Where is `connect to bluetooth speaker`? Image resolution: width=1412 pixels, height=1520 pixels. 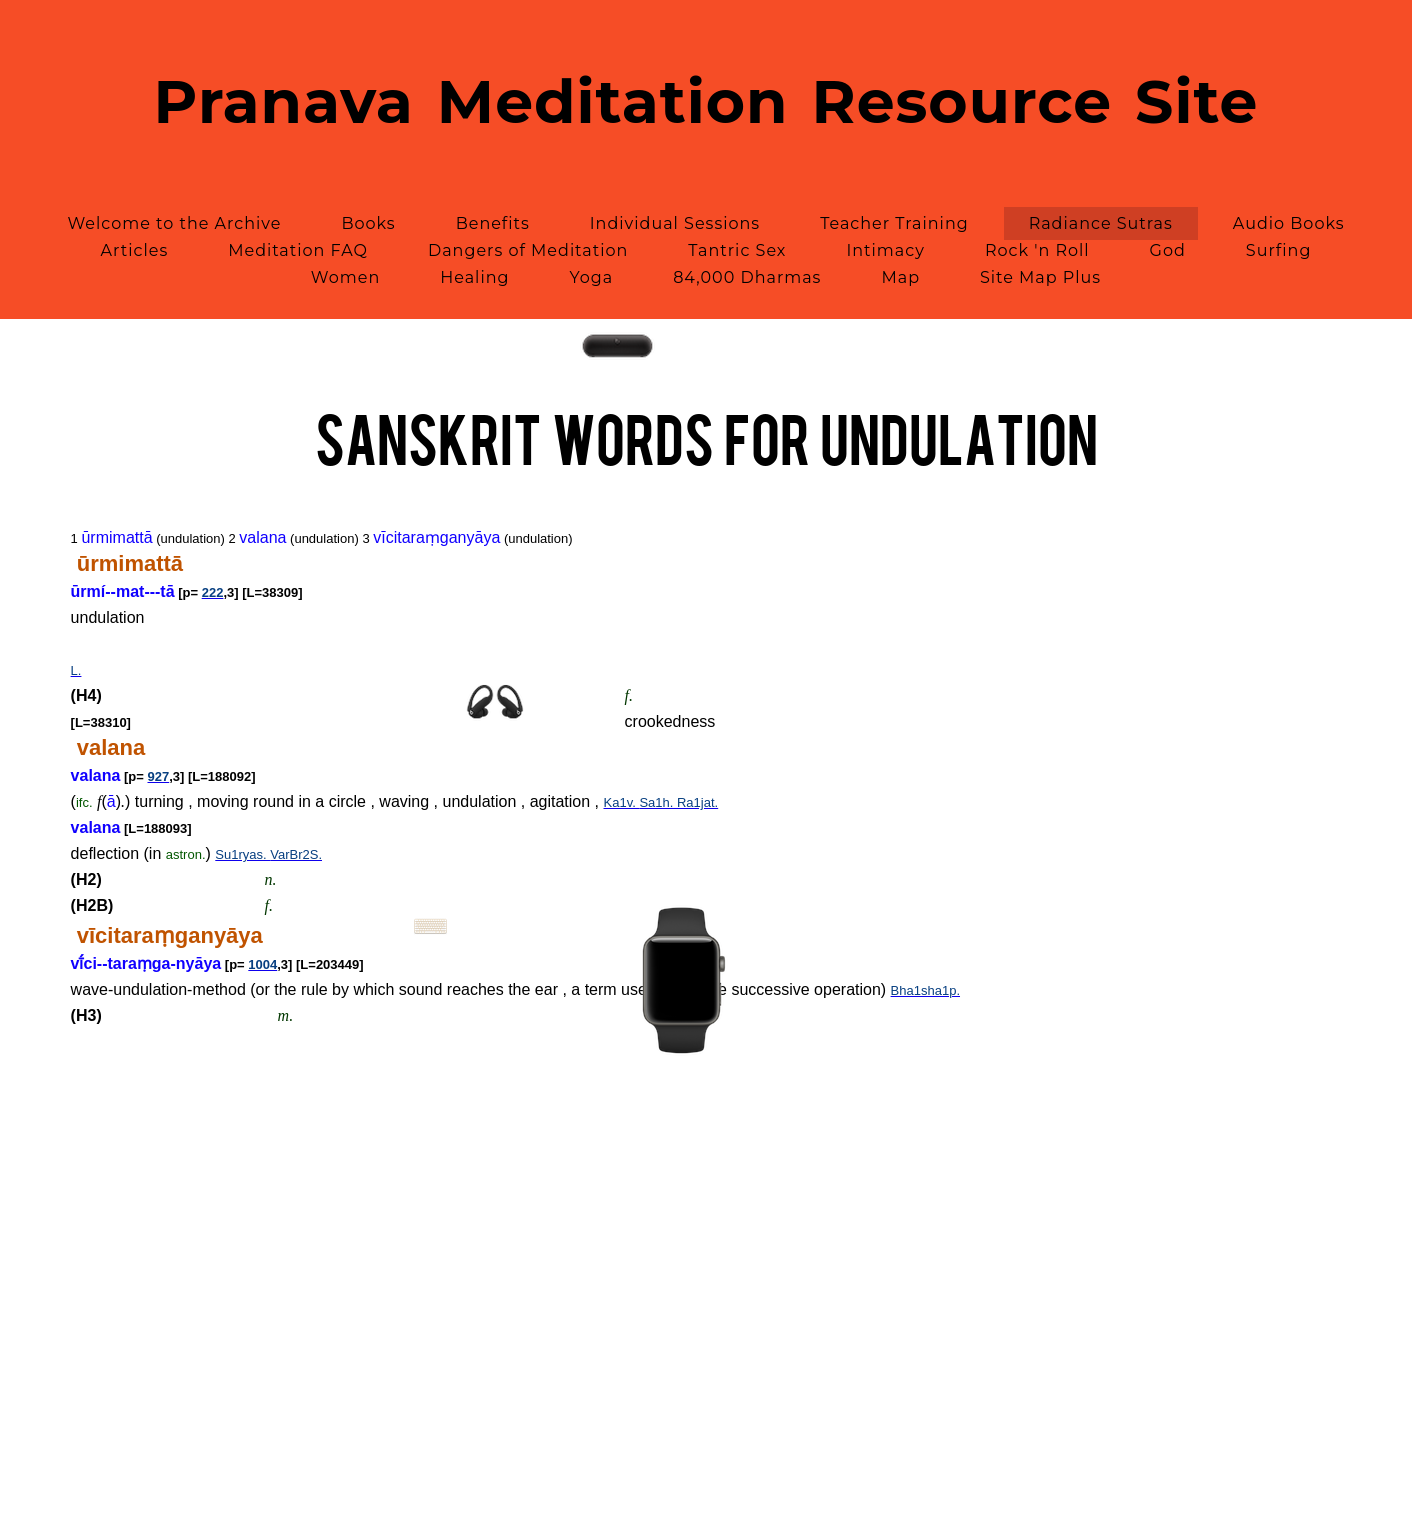 connect to bluetooth speaker is located at coordinates (617, 346).